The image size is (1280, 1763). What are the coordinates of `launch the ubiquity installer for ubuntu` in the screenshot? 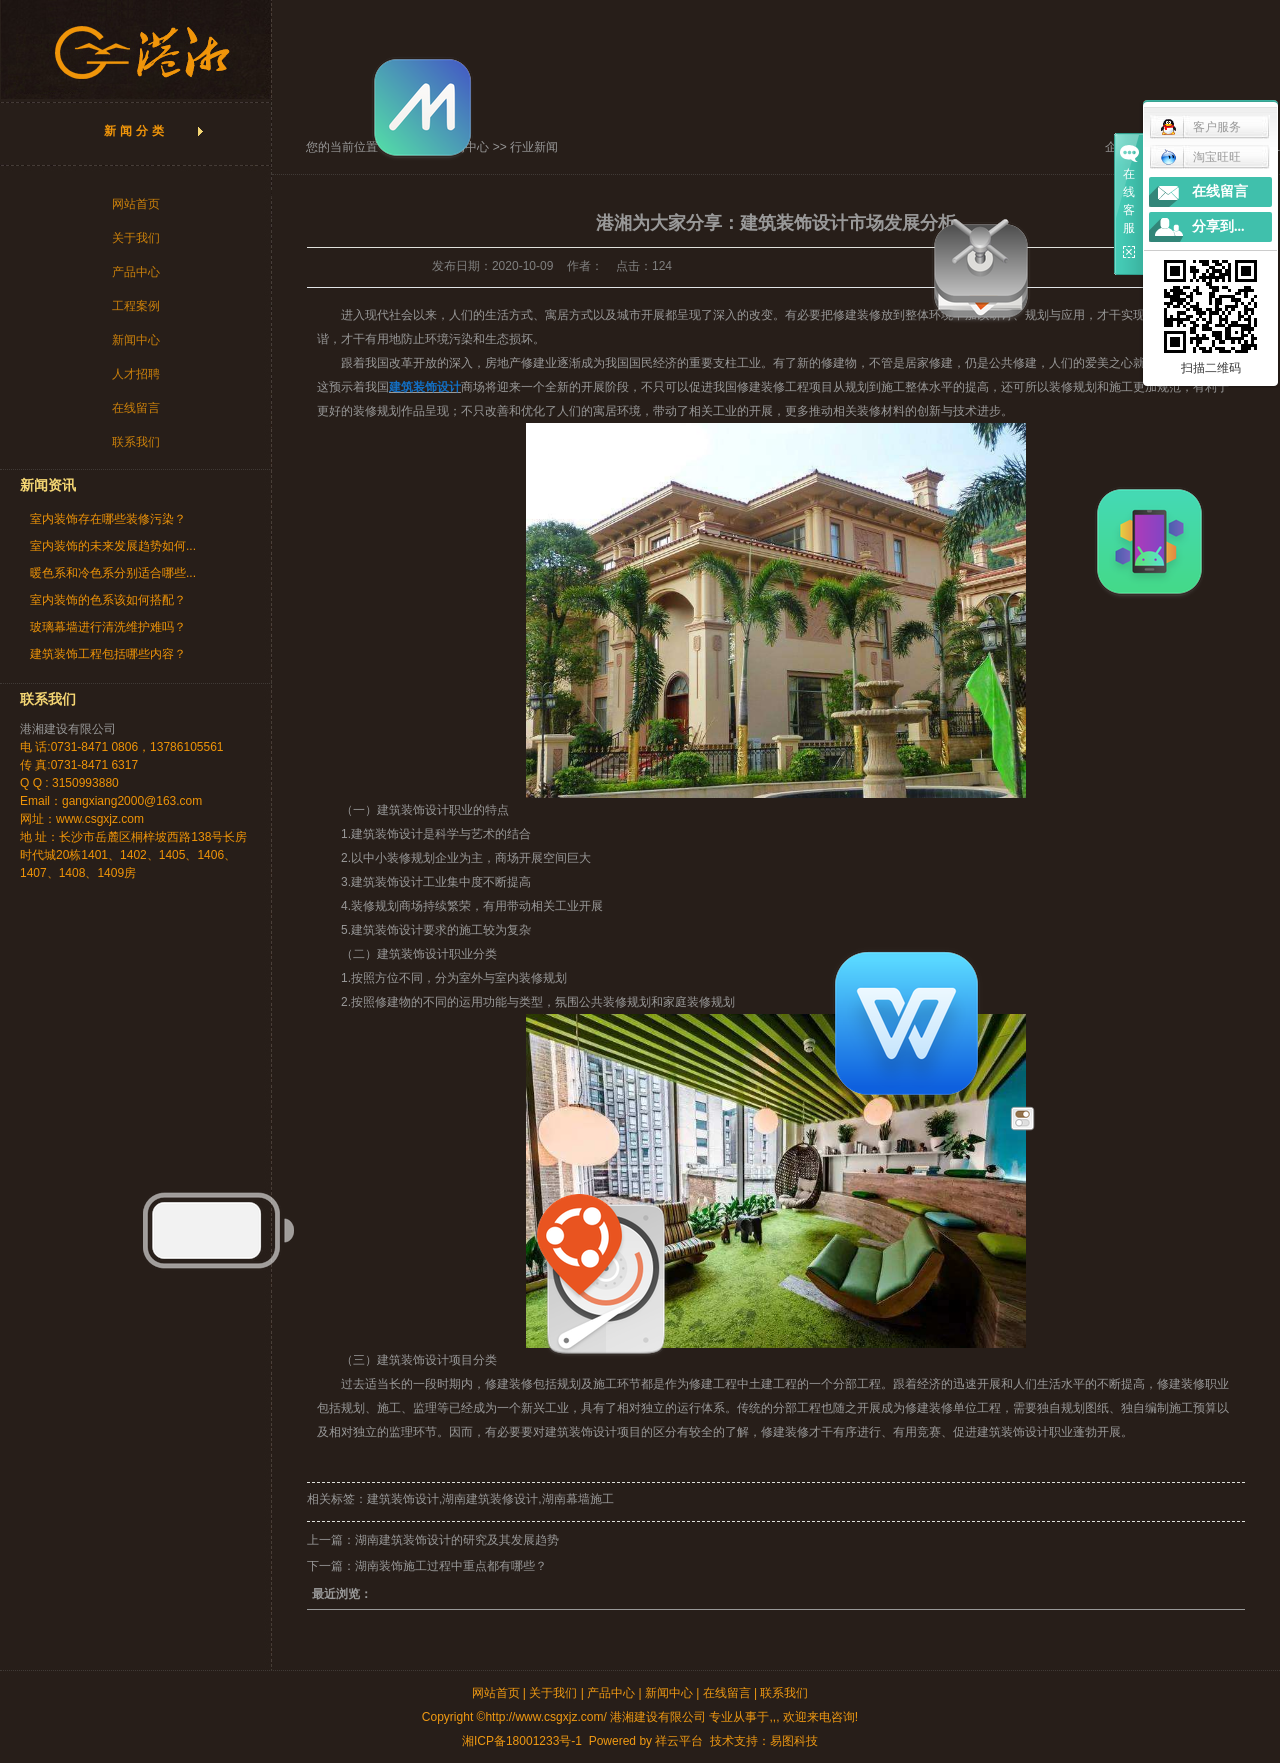 It's located at (606, 1279).